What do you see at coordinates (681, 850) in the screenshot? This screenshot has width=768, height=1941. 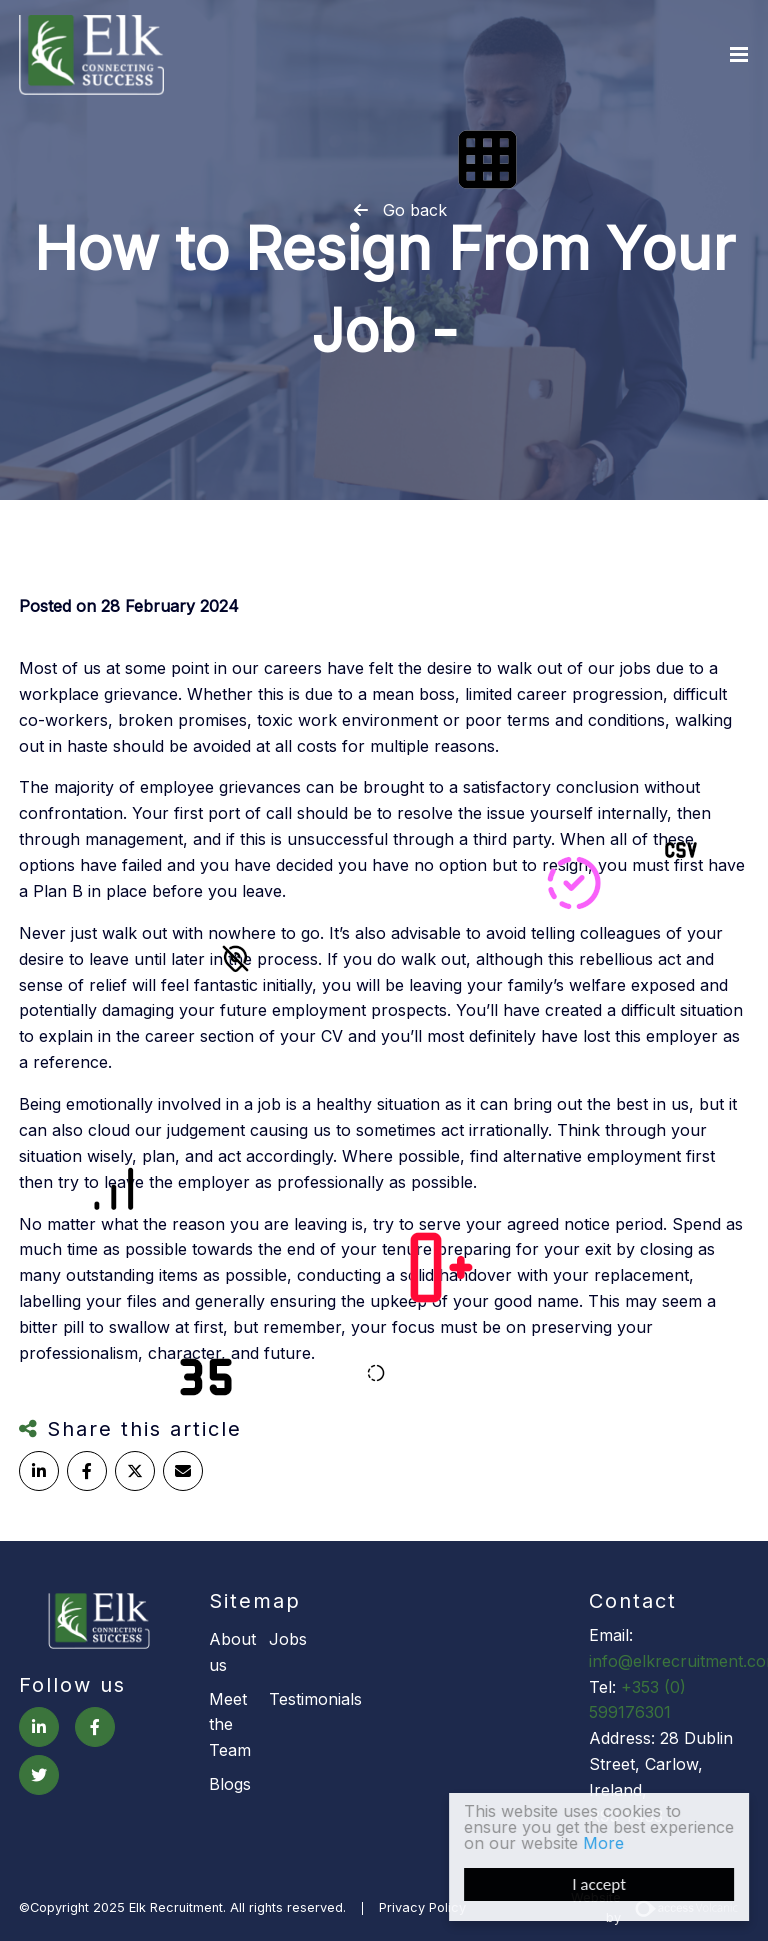 I see `export data as a CSV file` at bounding box center [681, 850].